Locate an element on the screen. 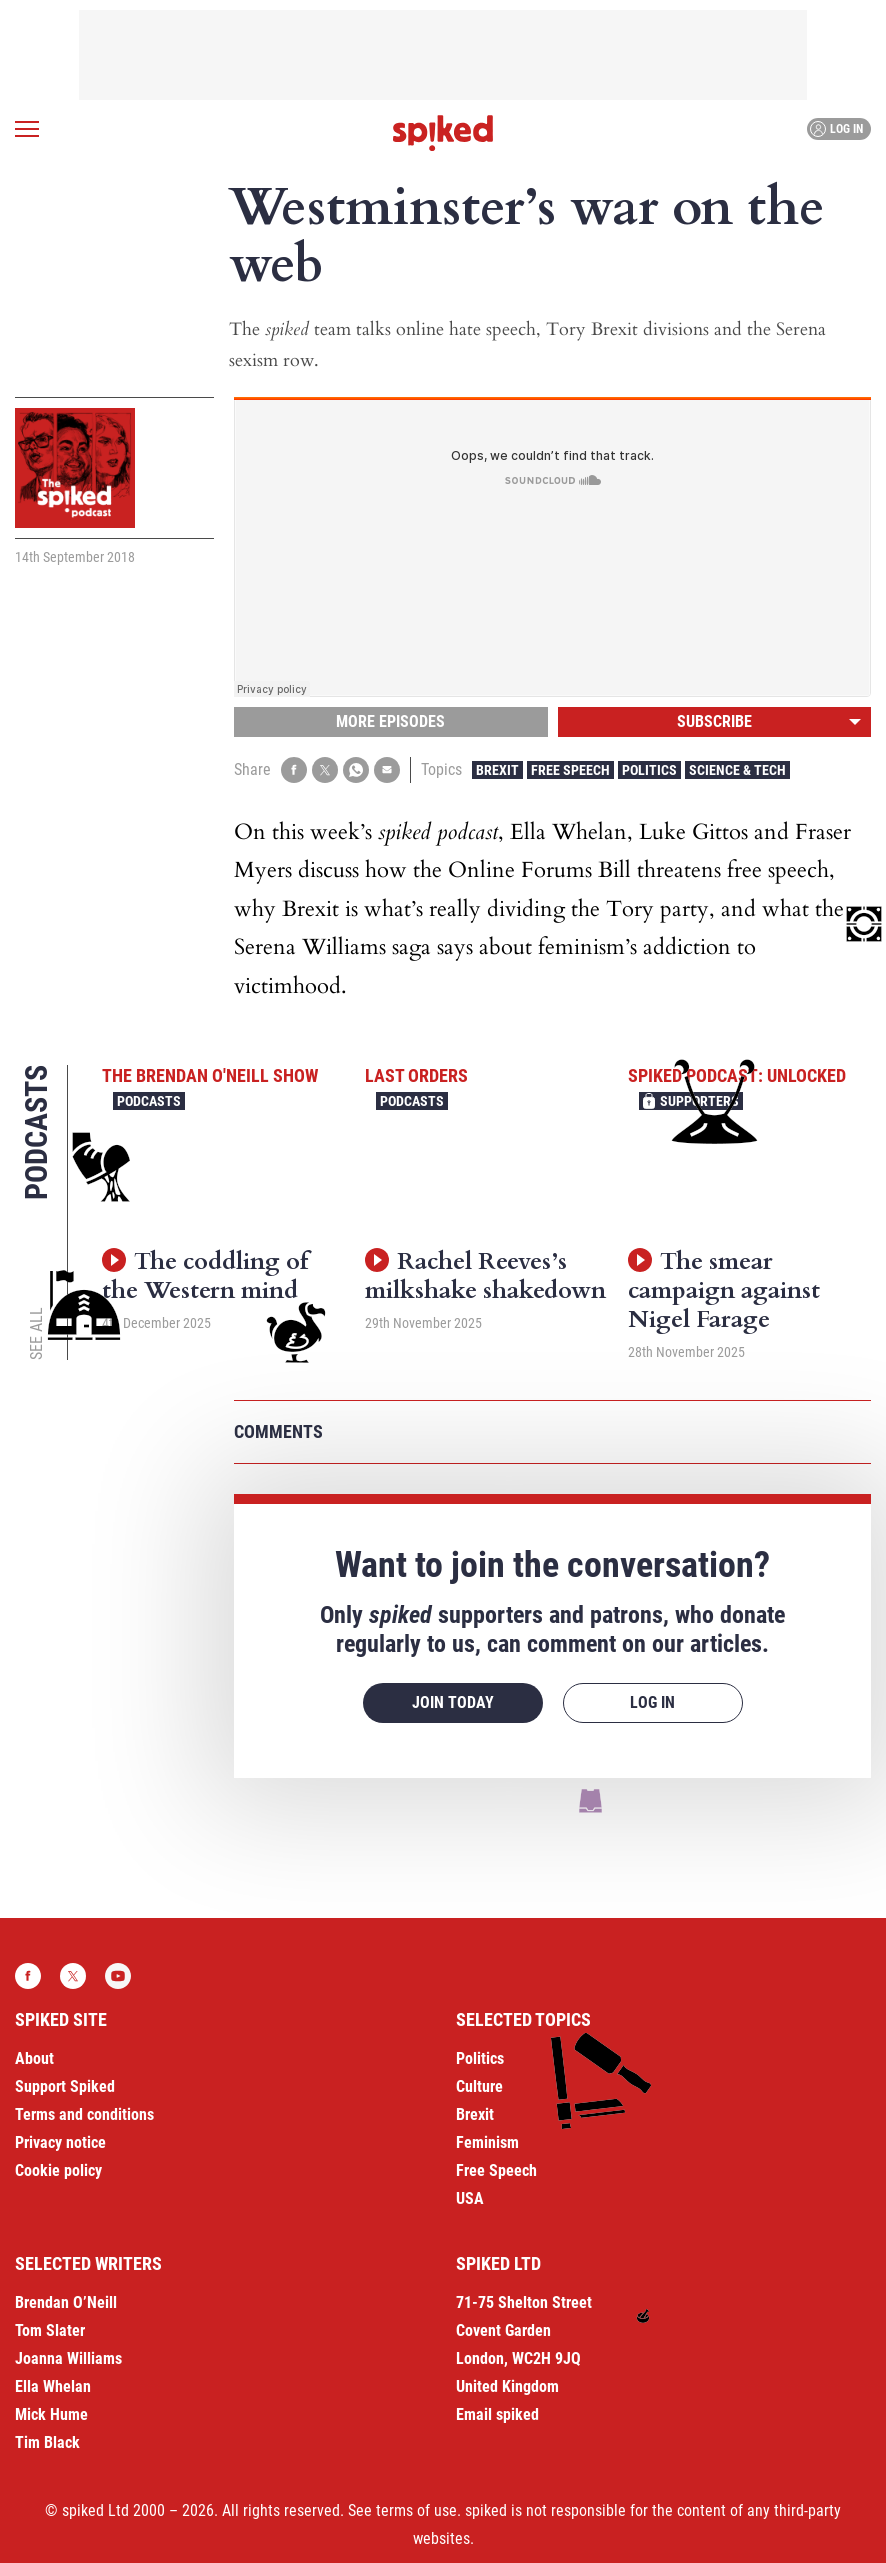 This screenshot has width=886, height=2563. indicates a sticky or slowed movement status effect is located at coordinates (107, 1167).